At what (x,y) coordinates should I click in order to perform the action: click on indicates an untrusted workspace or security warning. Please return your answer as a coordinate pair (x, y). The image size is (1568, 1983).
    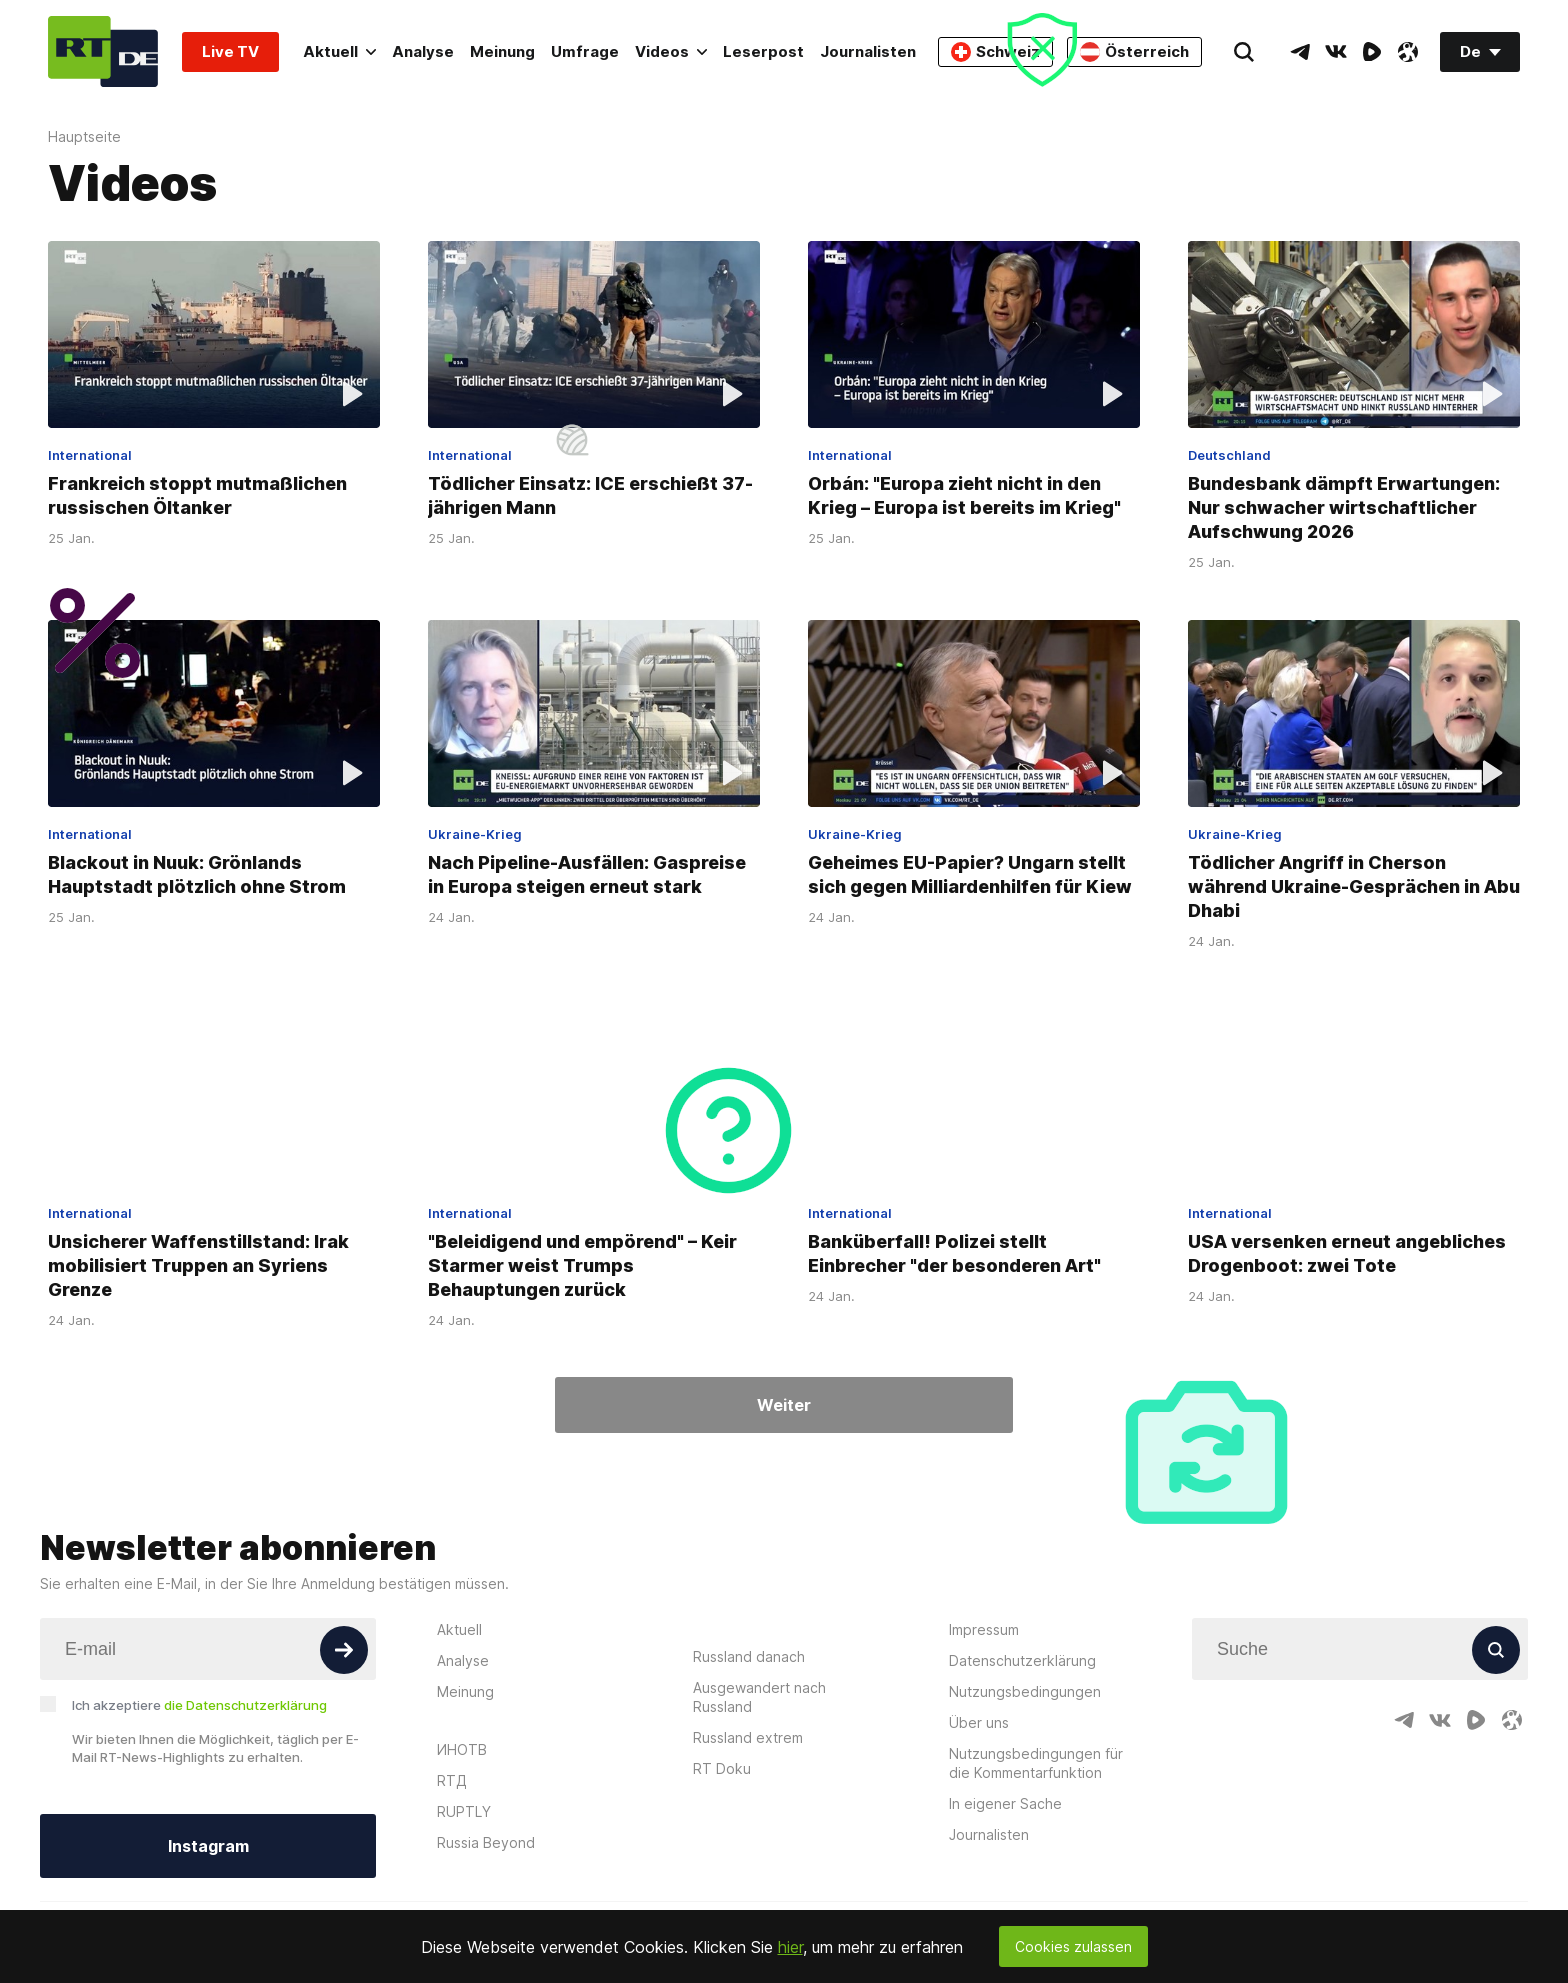
    Looking at the image, I should click on (1042, 50).